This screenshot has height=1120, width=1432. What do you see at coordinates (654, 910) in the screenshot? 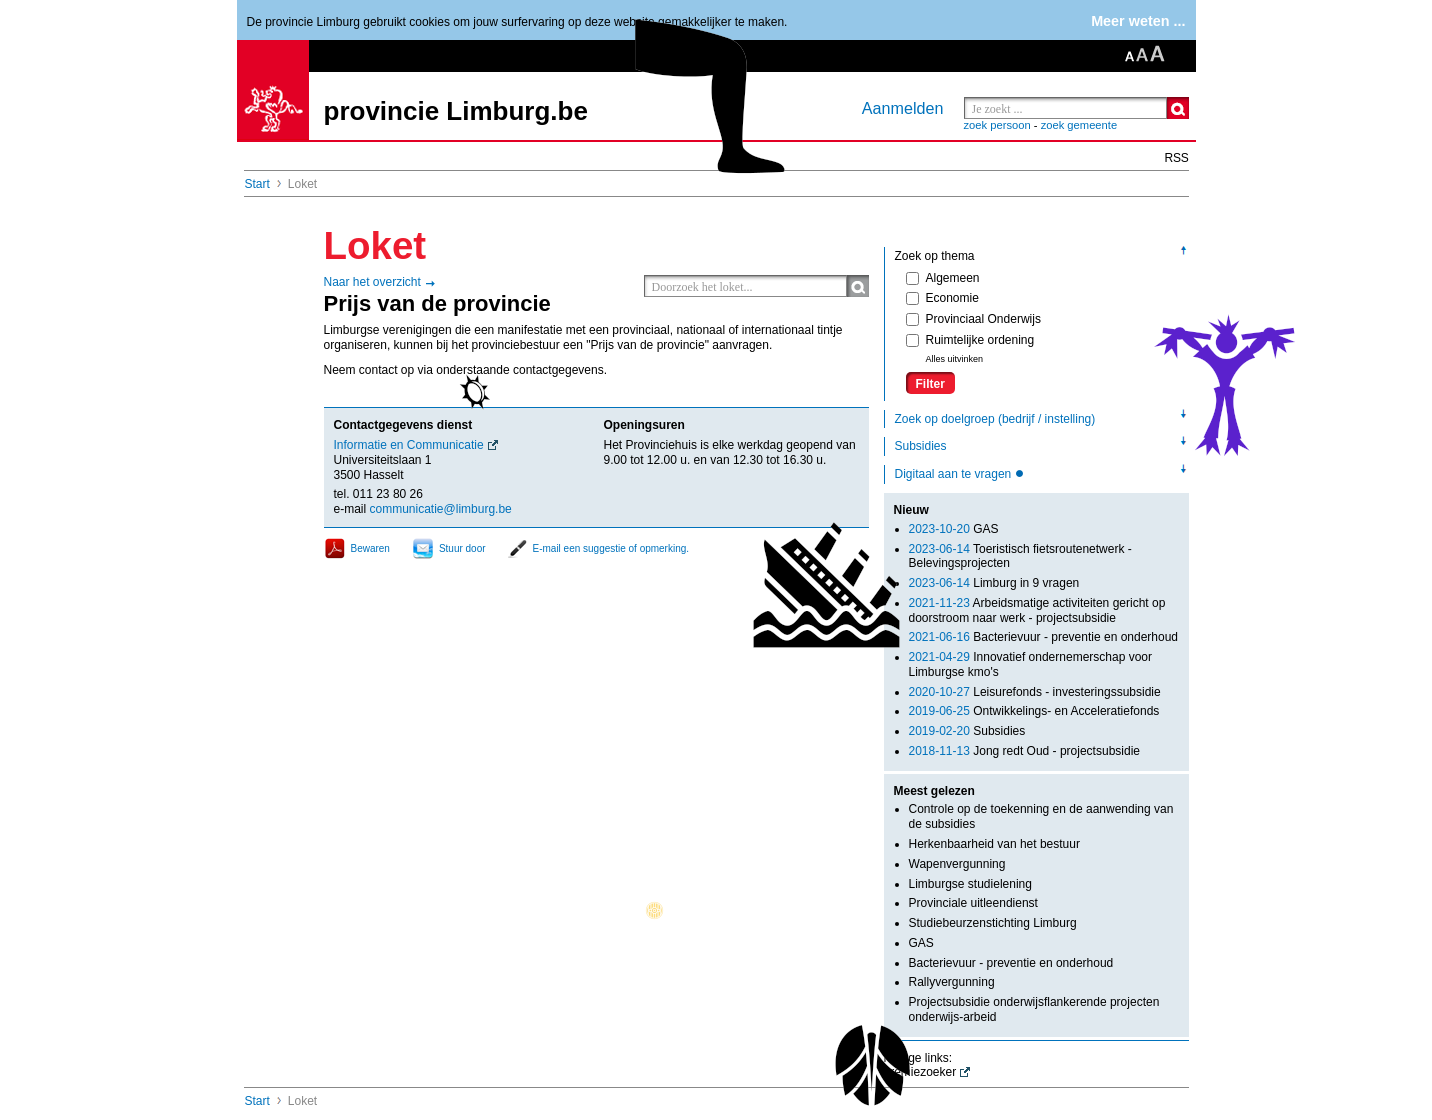
I see `select a defensive item or shield equipment` at bounding box center [654, 910].